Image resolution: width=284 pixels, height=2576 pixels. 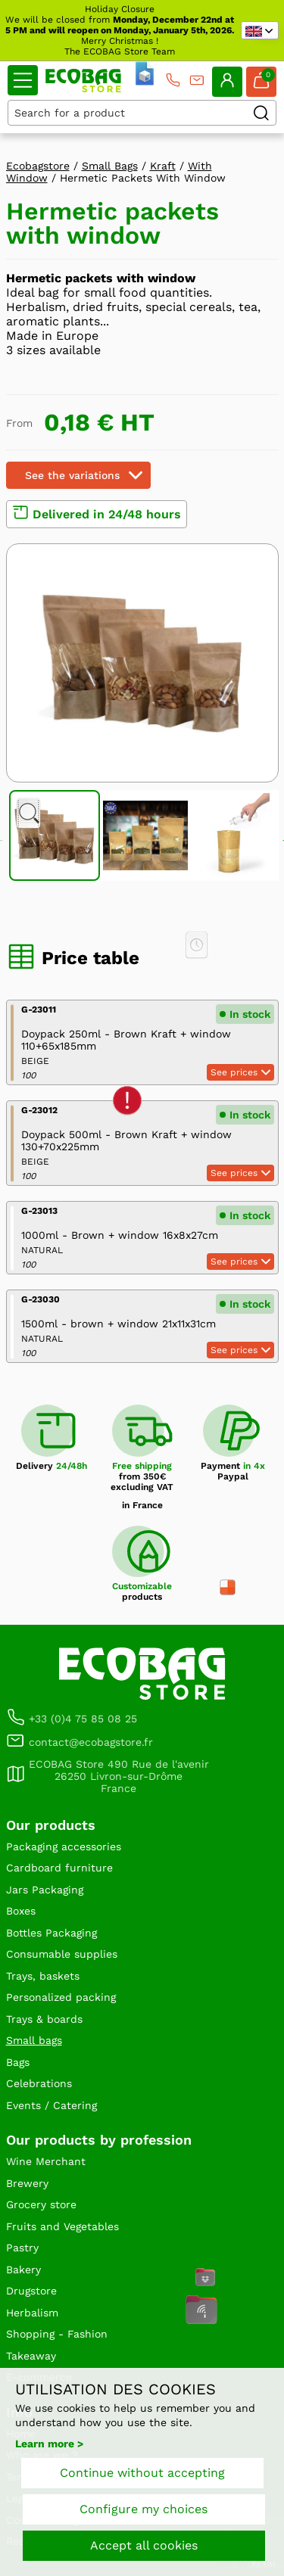 I want to click on image is currently loading, so click(x=196, y=944).